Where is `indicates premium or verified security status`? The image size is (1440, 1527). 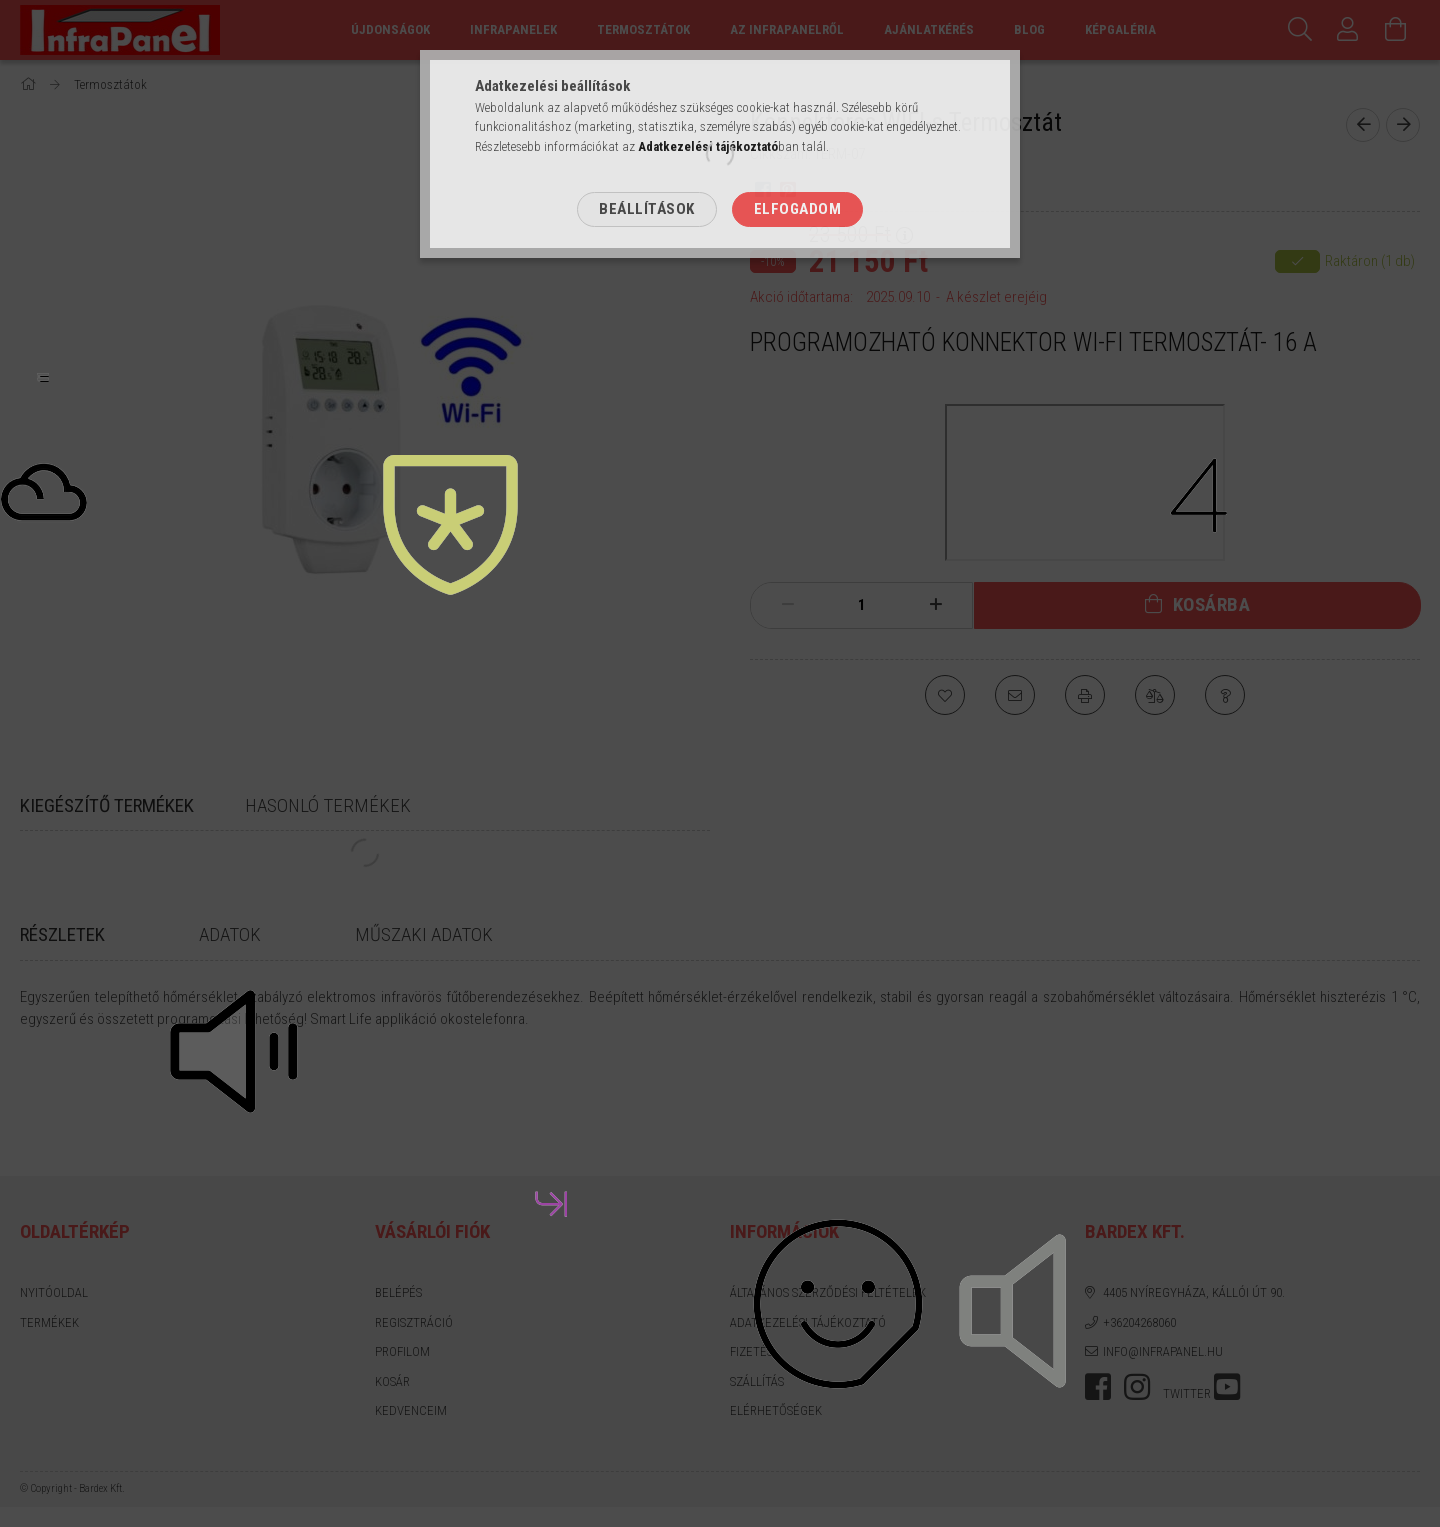
indicates premium or verified security status is located at coordinates (450, 516).